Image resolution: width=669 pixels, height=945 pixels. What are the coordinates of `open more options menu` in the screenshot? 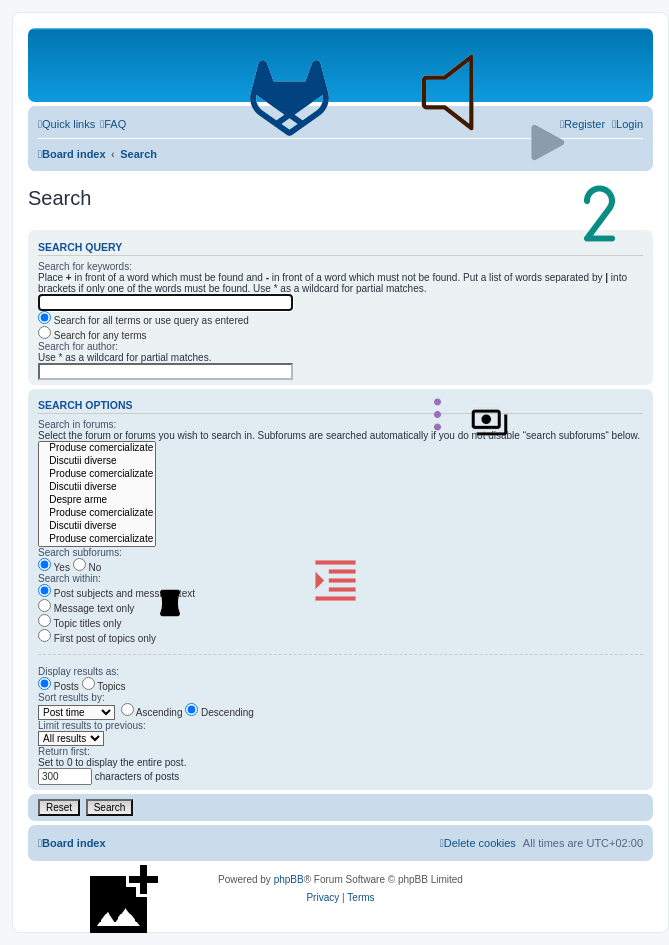 It's located at (437, 414).